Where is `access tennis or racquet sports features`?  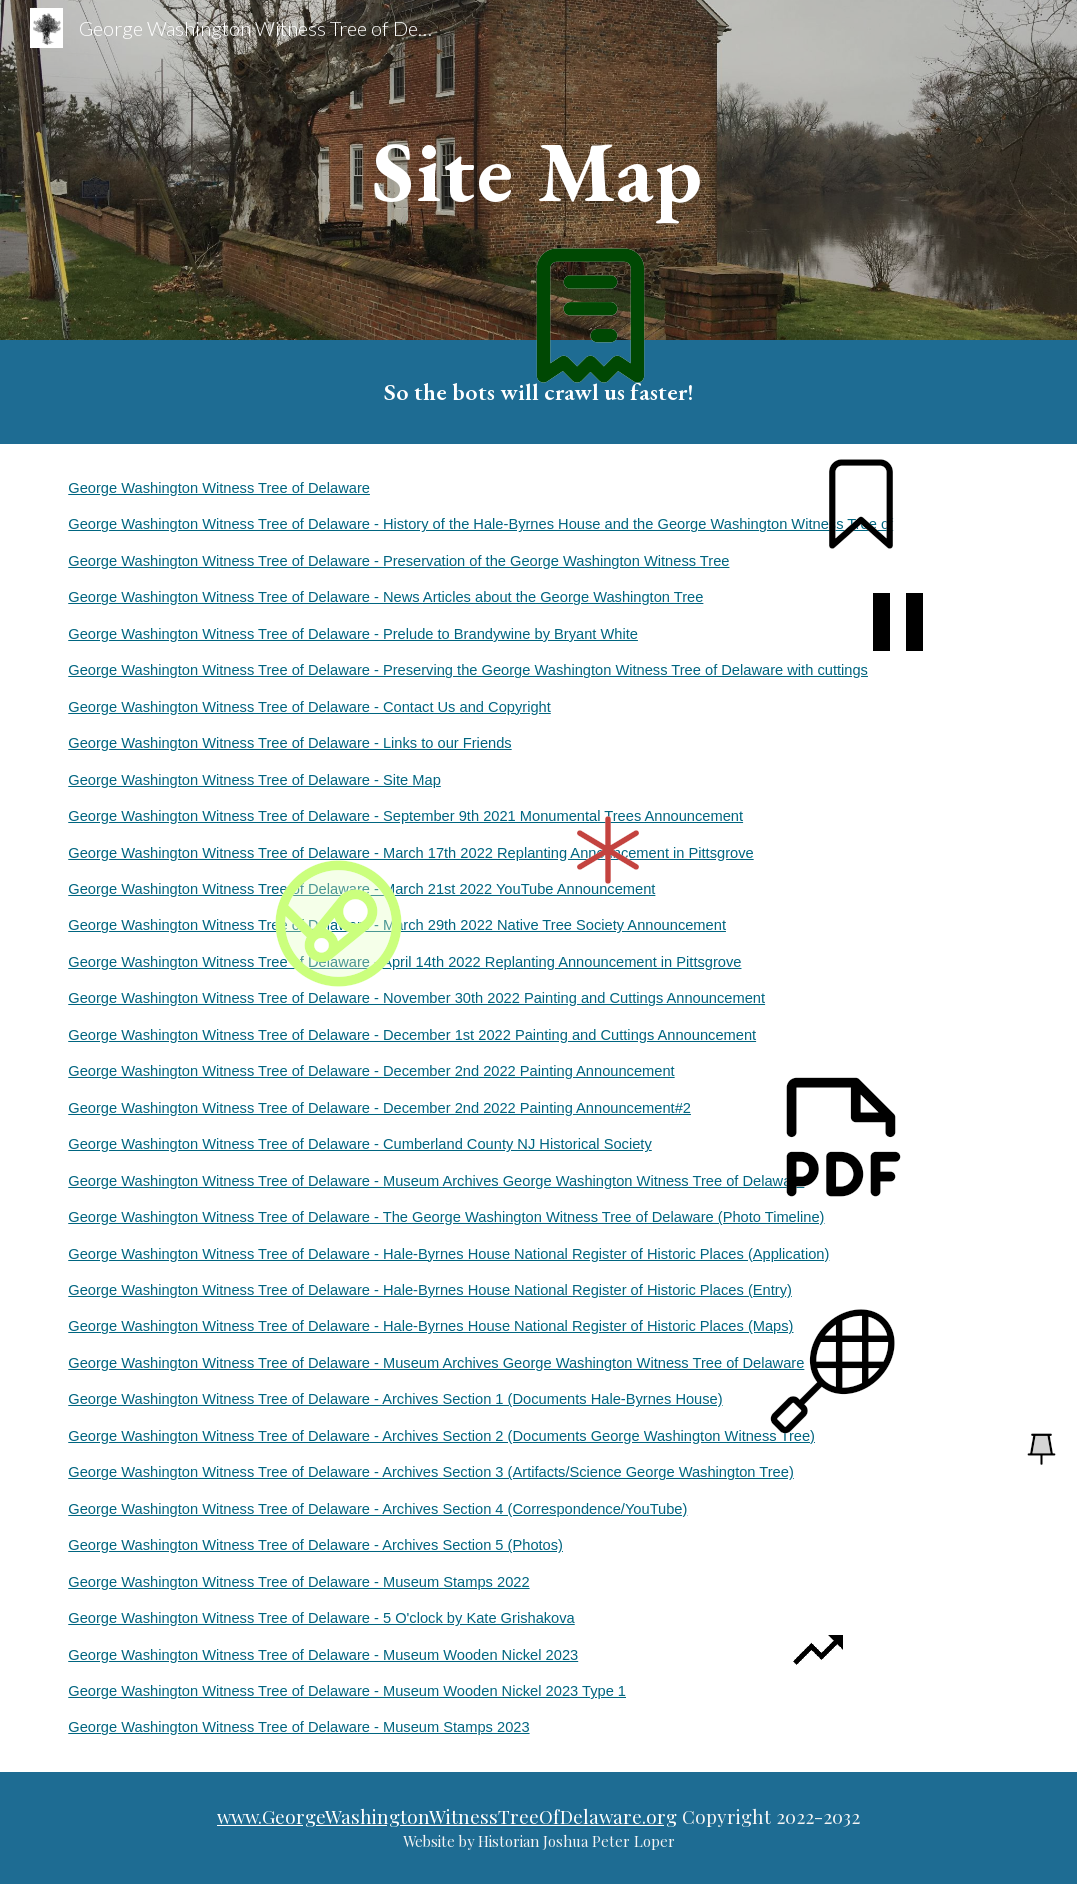 access tennis or racquet sports features is located at coordinates (830, 1373).